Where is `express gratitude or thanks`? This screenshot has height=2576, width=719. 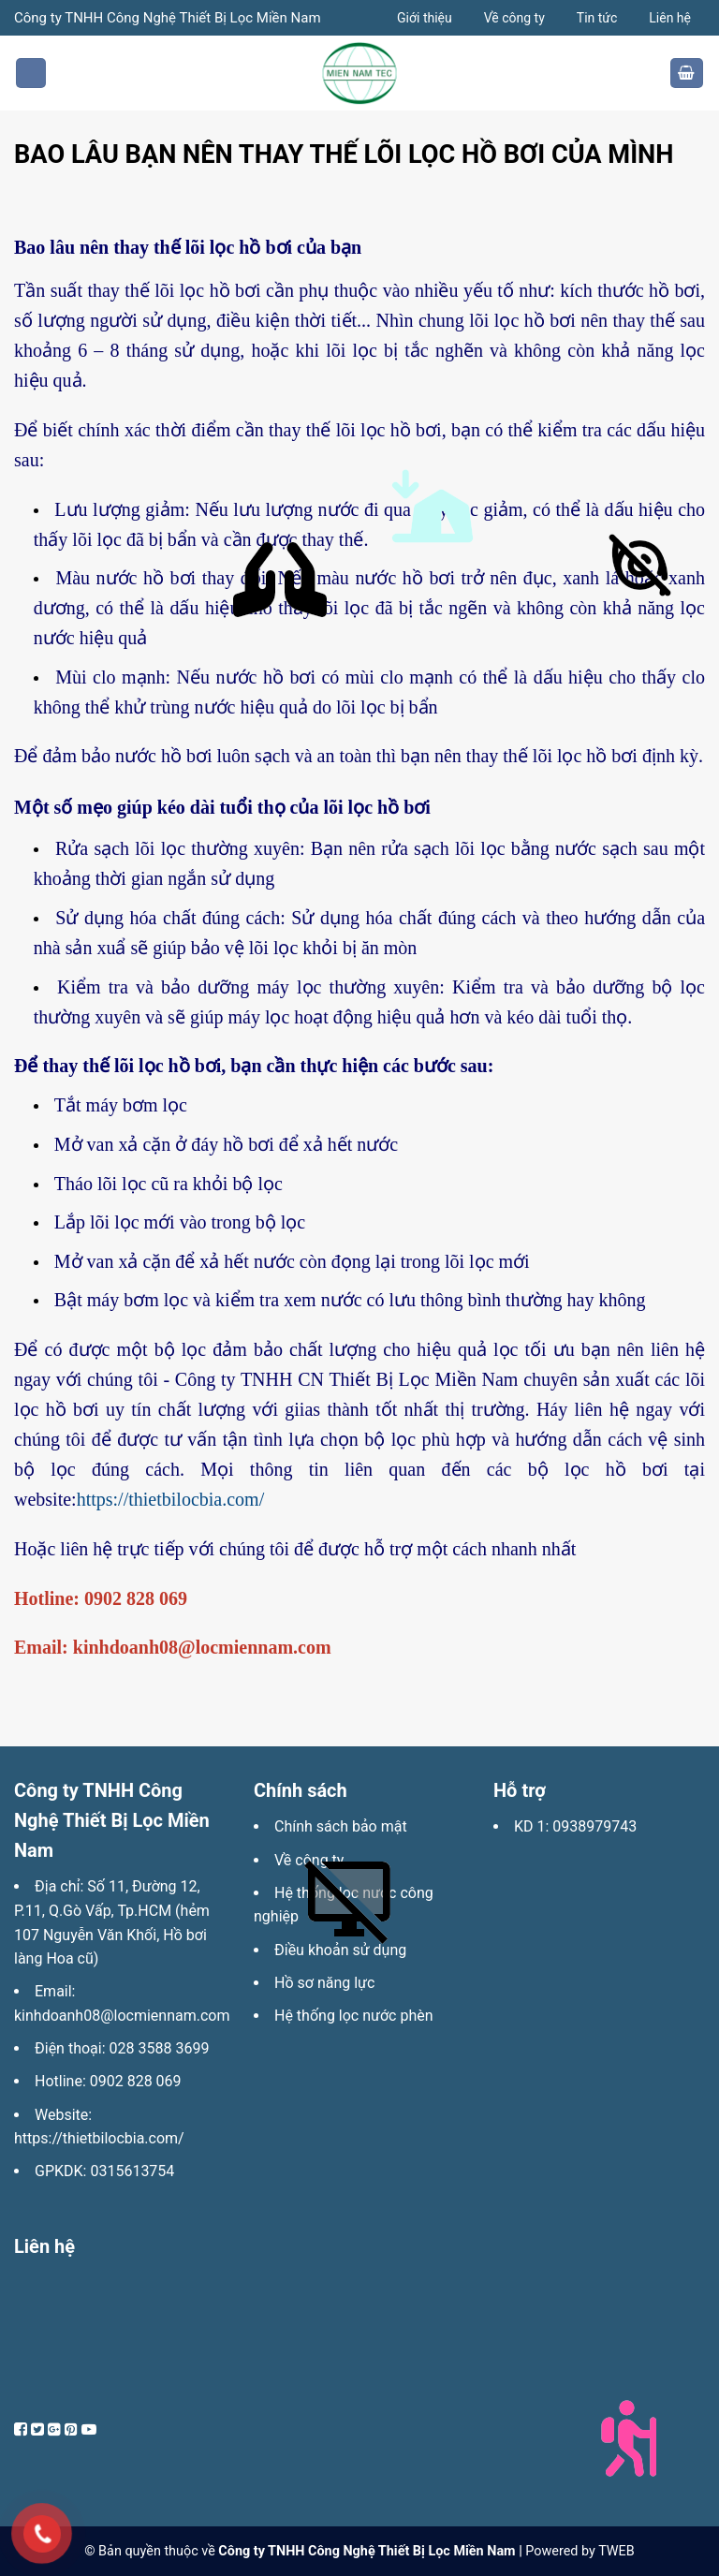
express gratitude or thanks is located at coordinates (280, 580).